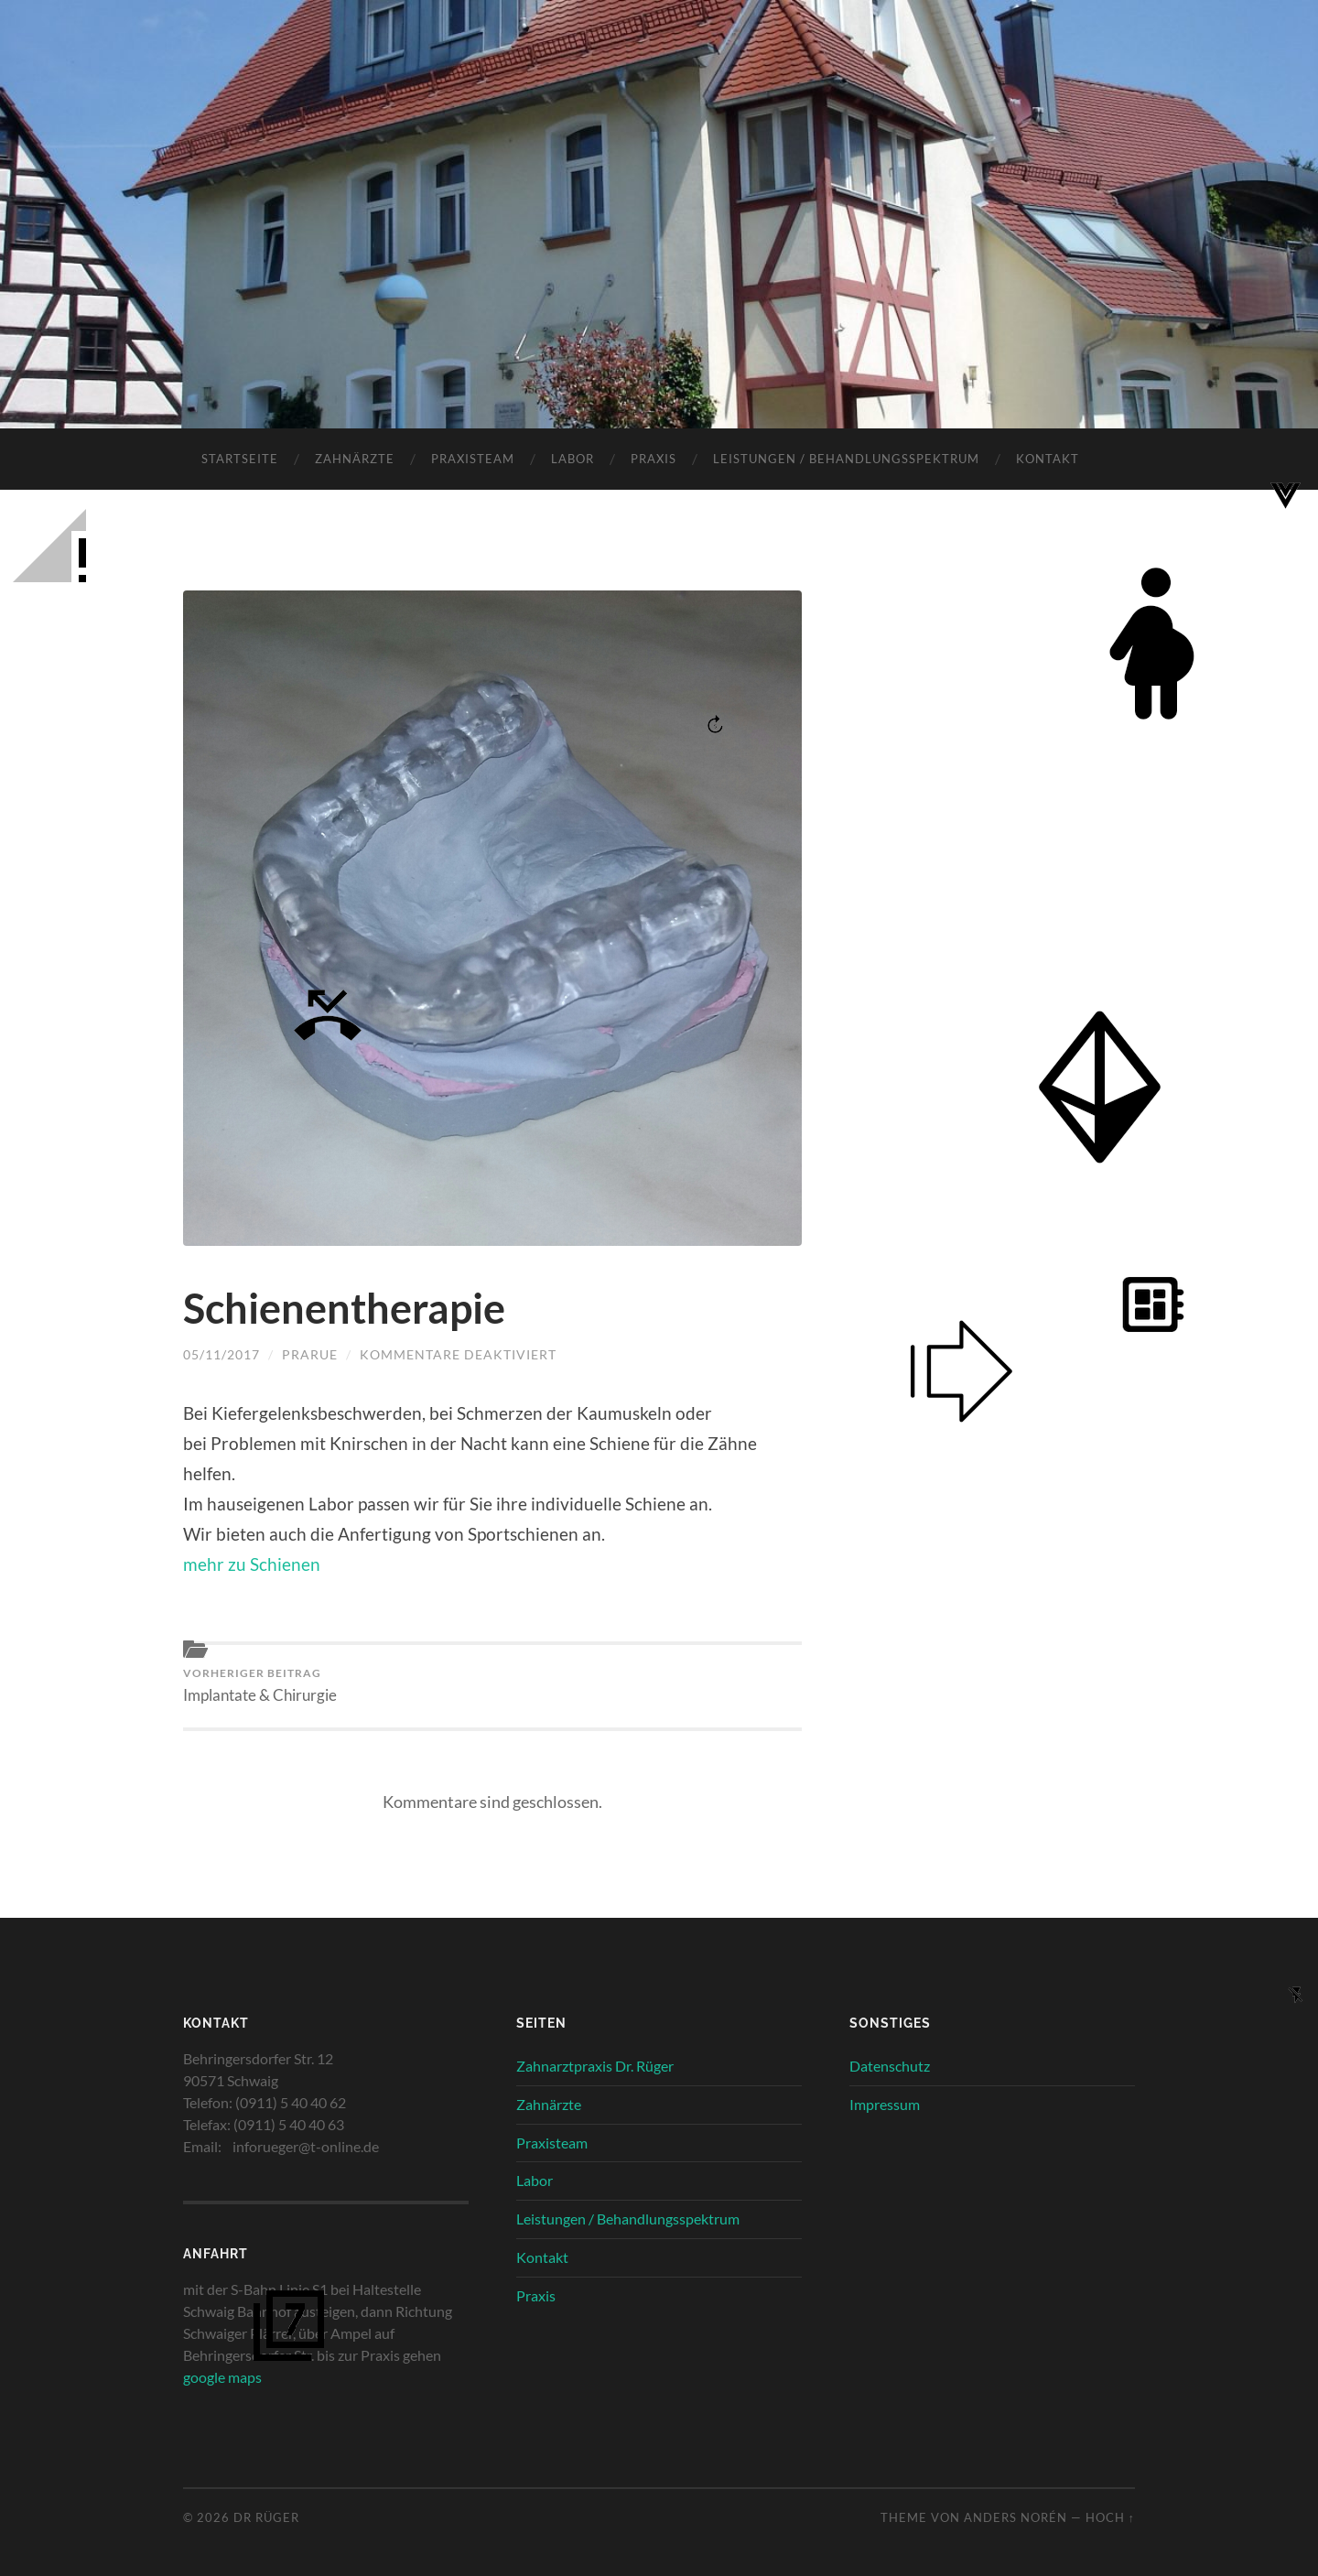 This screenshot has width=1318, height=2576. I want to click on move item to the right, so click(957, 1371).